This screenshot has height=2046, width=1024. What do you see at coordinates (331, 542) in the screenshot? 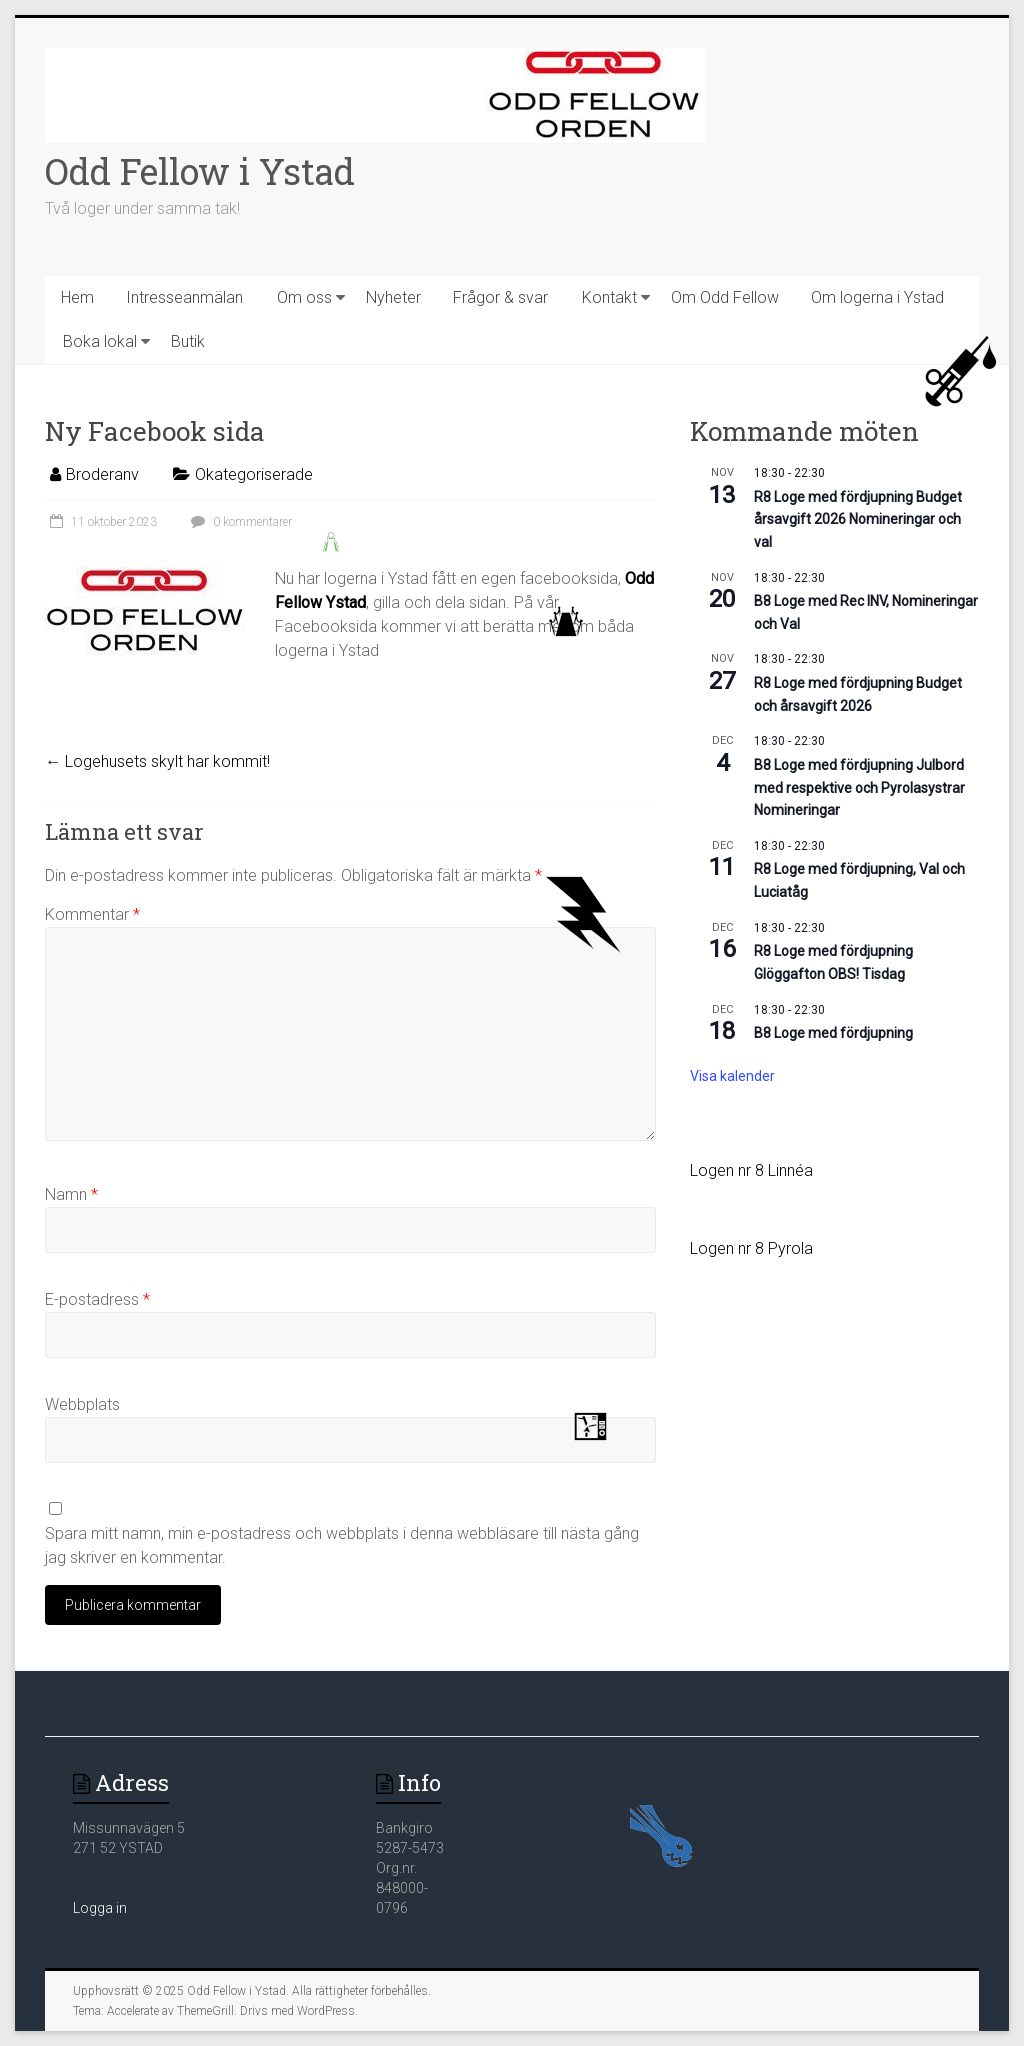
I see `access grip strength training exercises` at bounding box center [331, 542].